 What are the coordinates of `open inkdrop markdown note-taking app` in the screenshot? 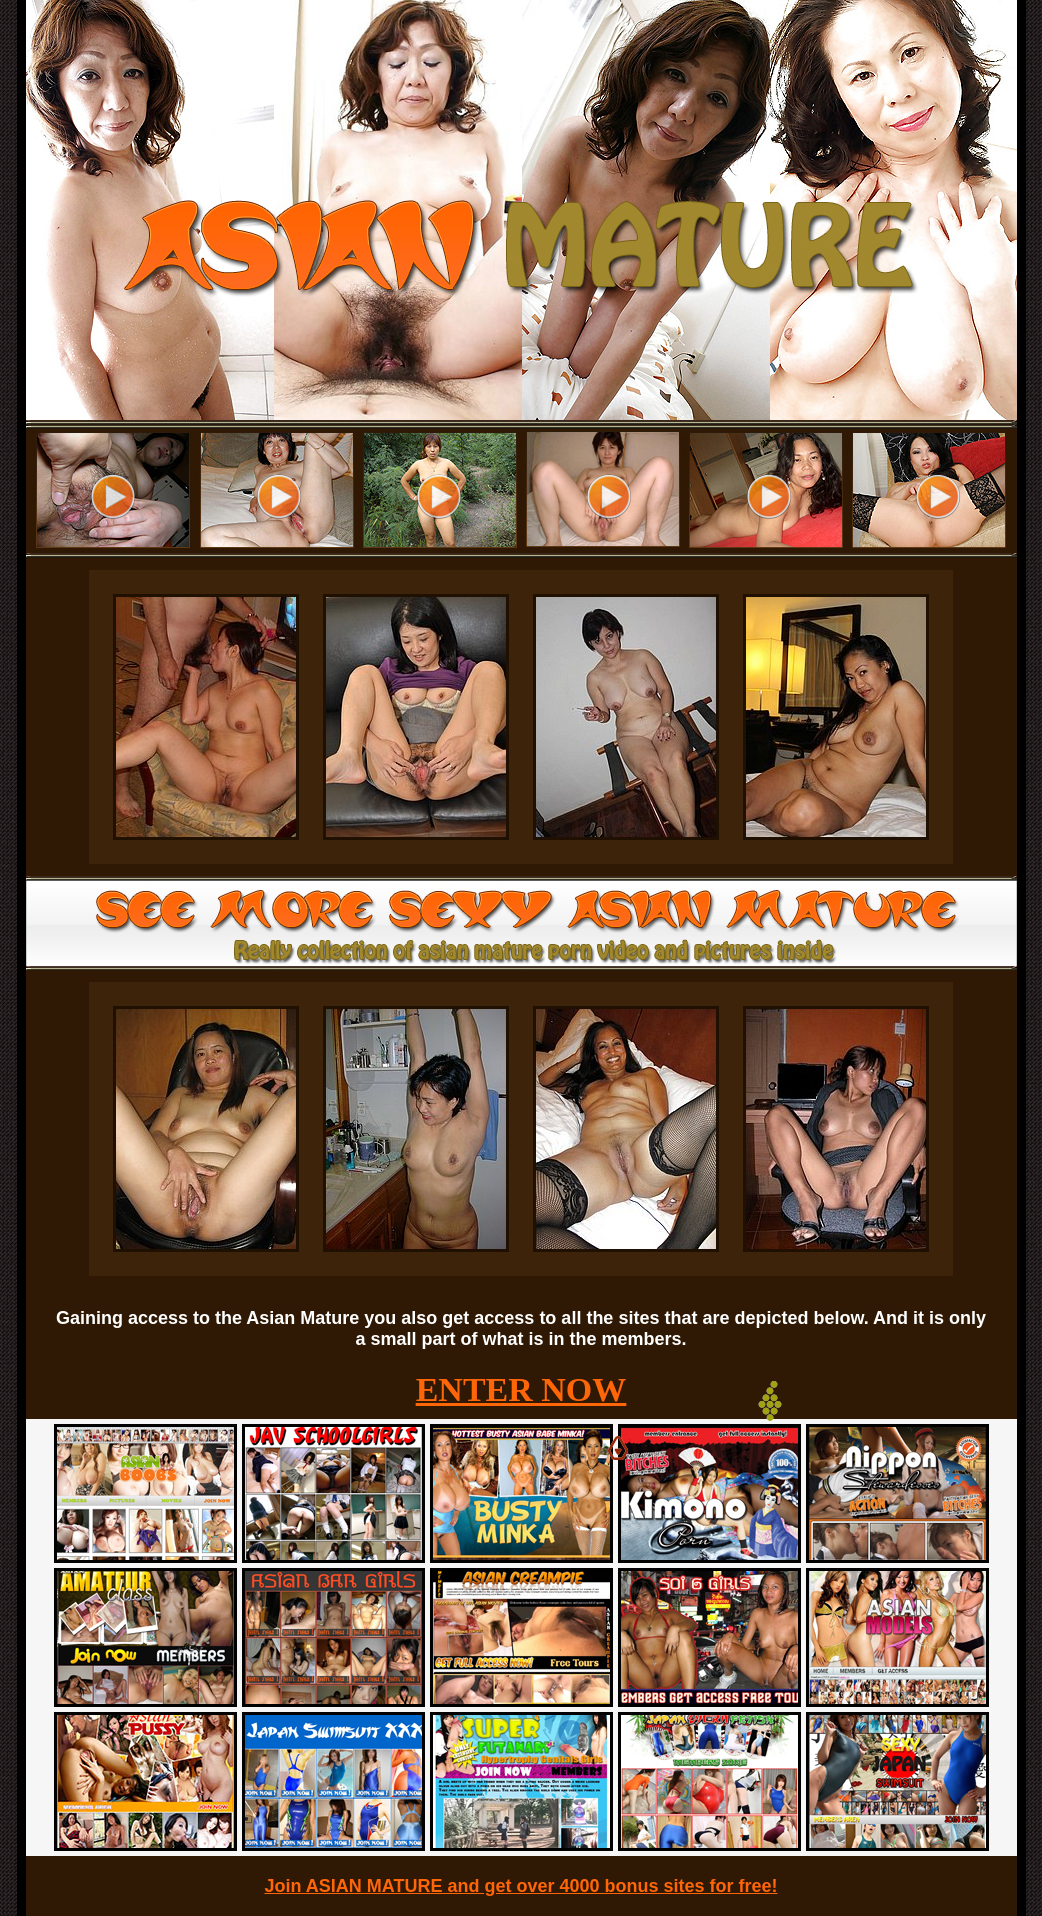 It's located at (618, 1448).